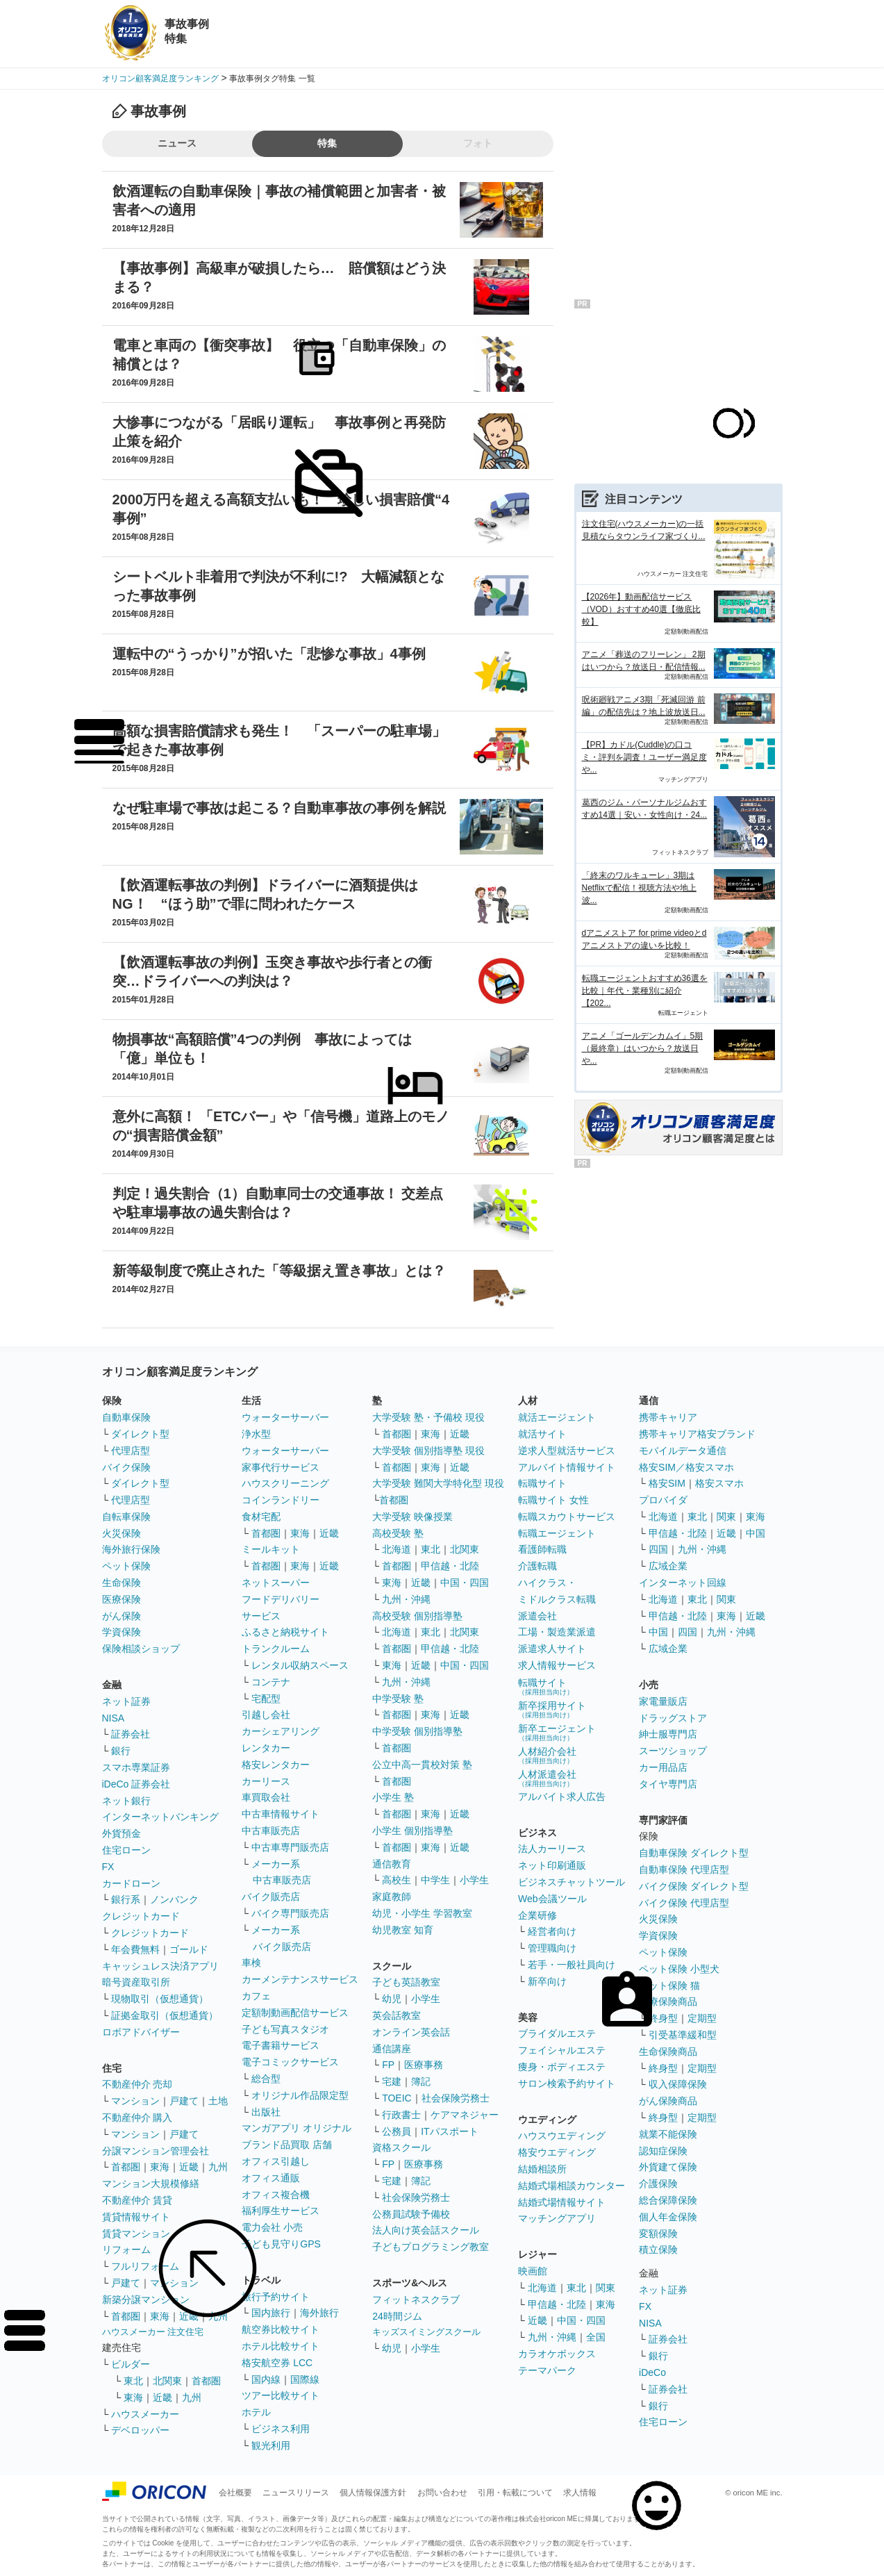  Describe the element at coordinates (208, 2268) in the screenshot. I see `navigate back to previous screen` at that location.